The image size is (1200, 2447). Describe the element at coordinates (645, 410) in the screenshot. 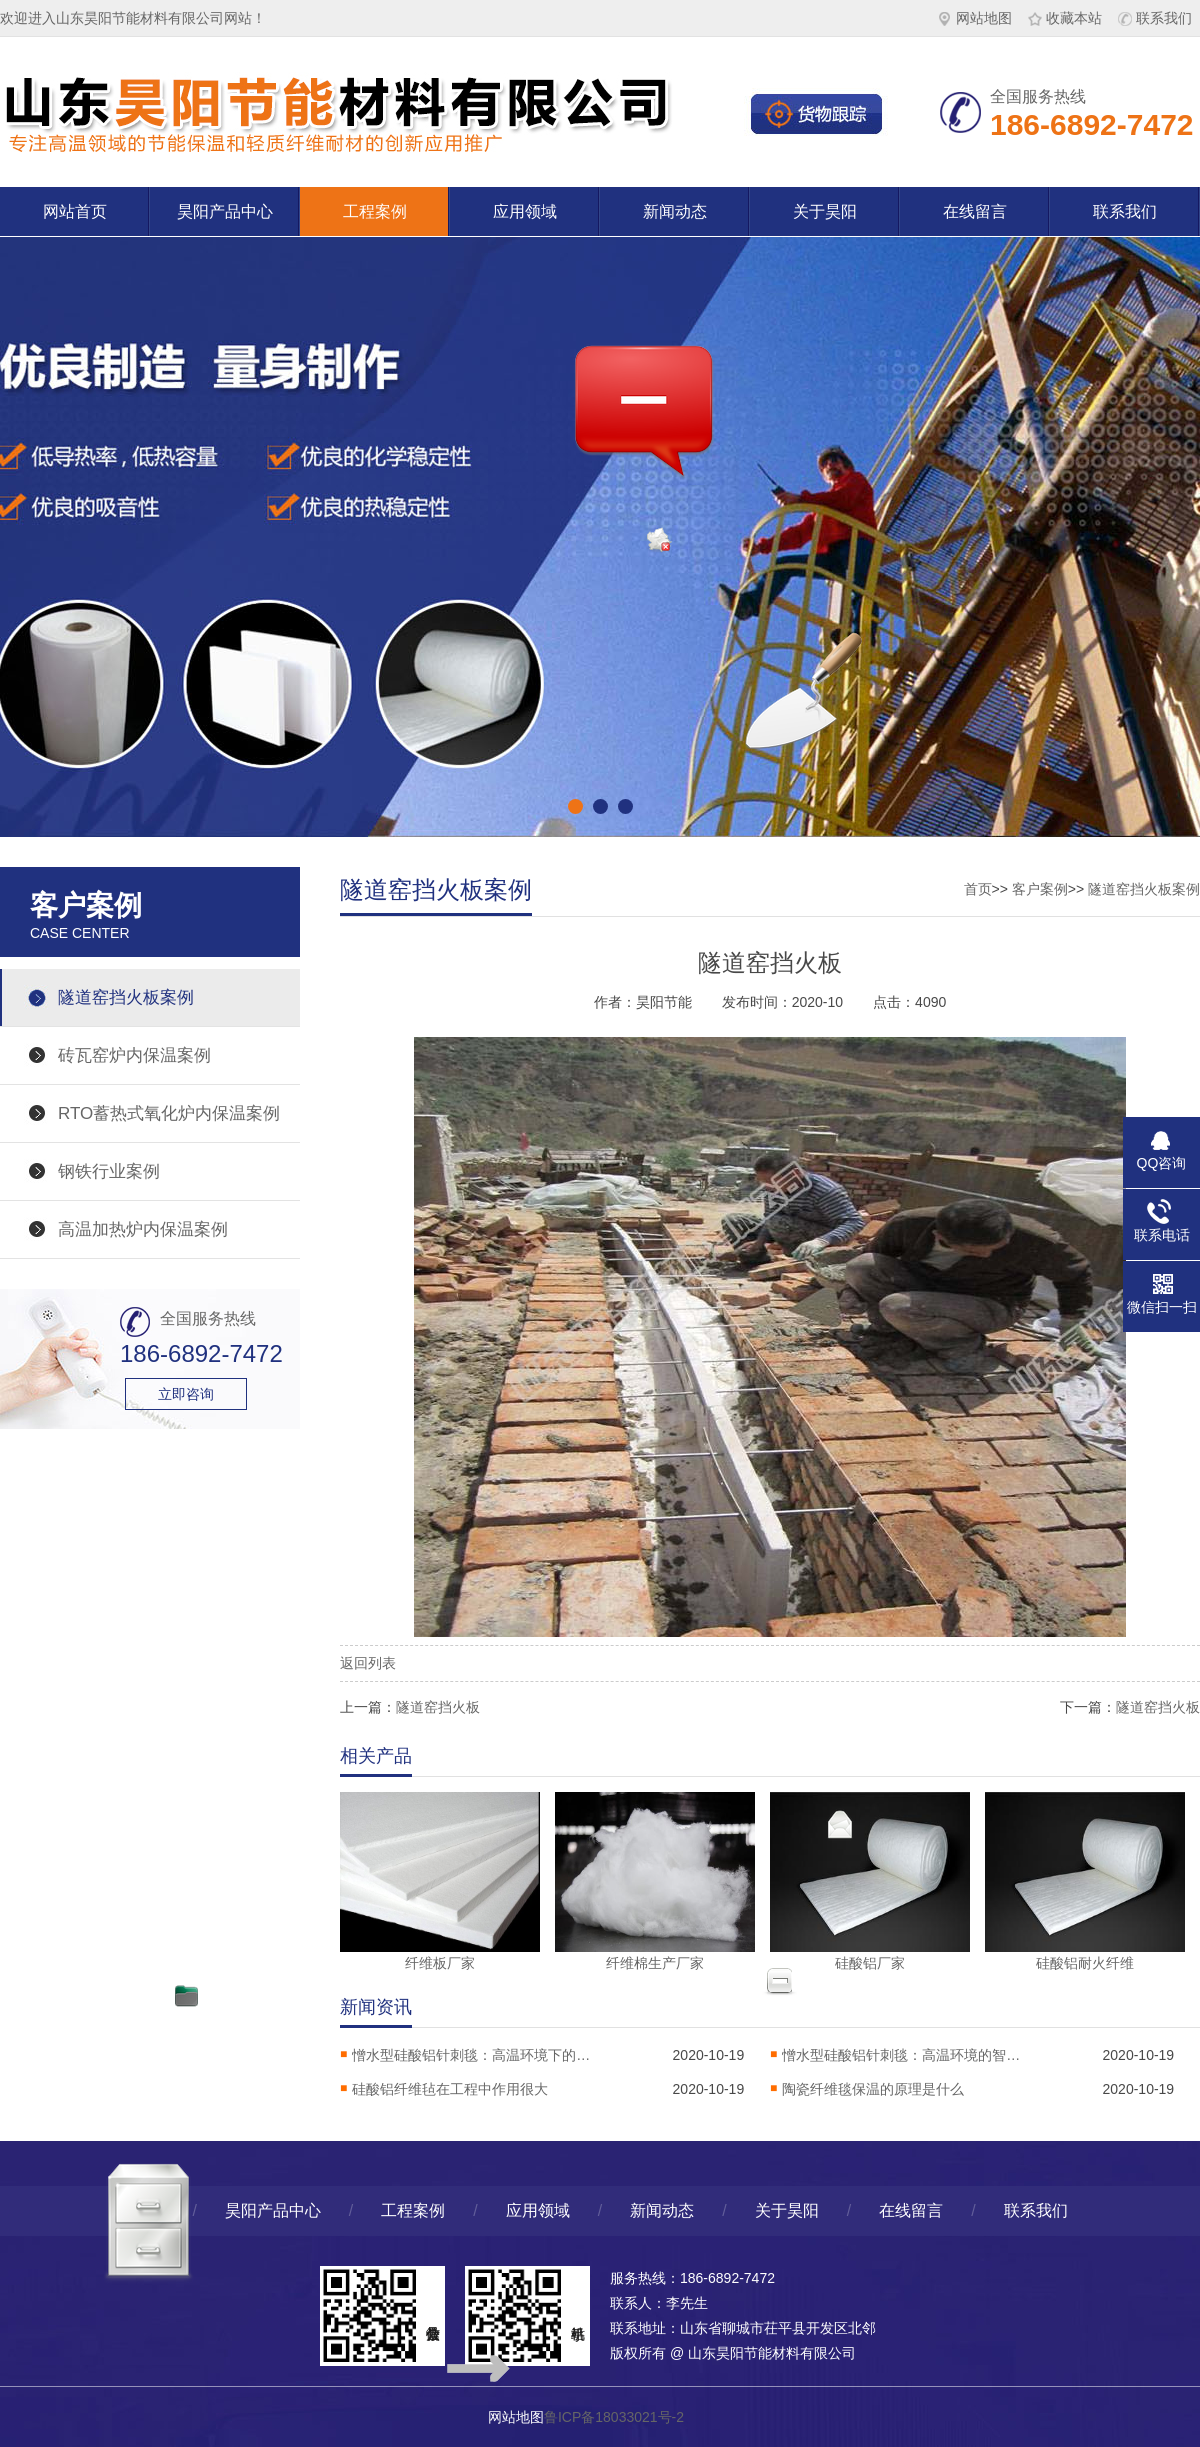

I see `user status: busy or do not disturb` at that location.